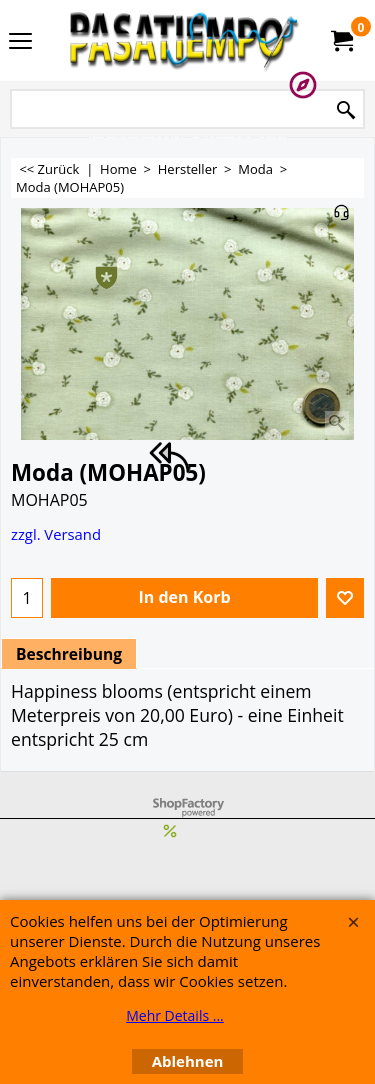  What do you see at coordinates (303, 85) in the screenshot?
I see `open navigation or directions` at bounding box center [303, 85].